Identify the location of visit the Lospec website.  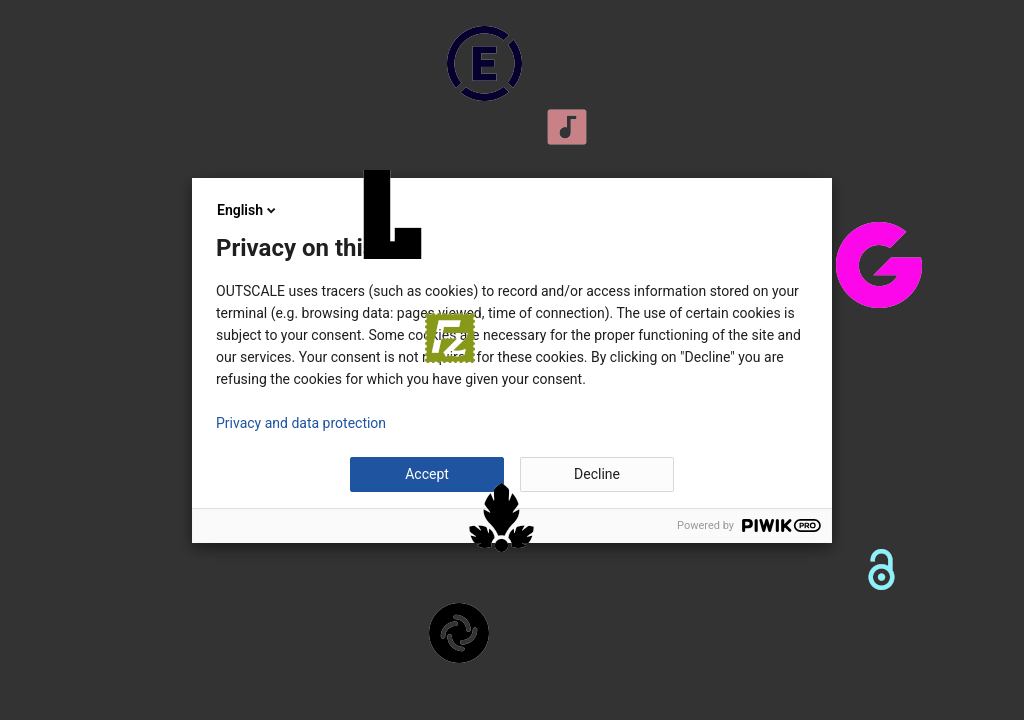
(392, 214).